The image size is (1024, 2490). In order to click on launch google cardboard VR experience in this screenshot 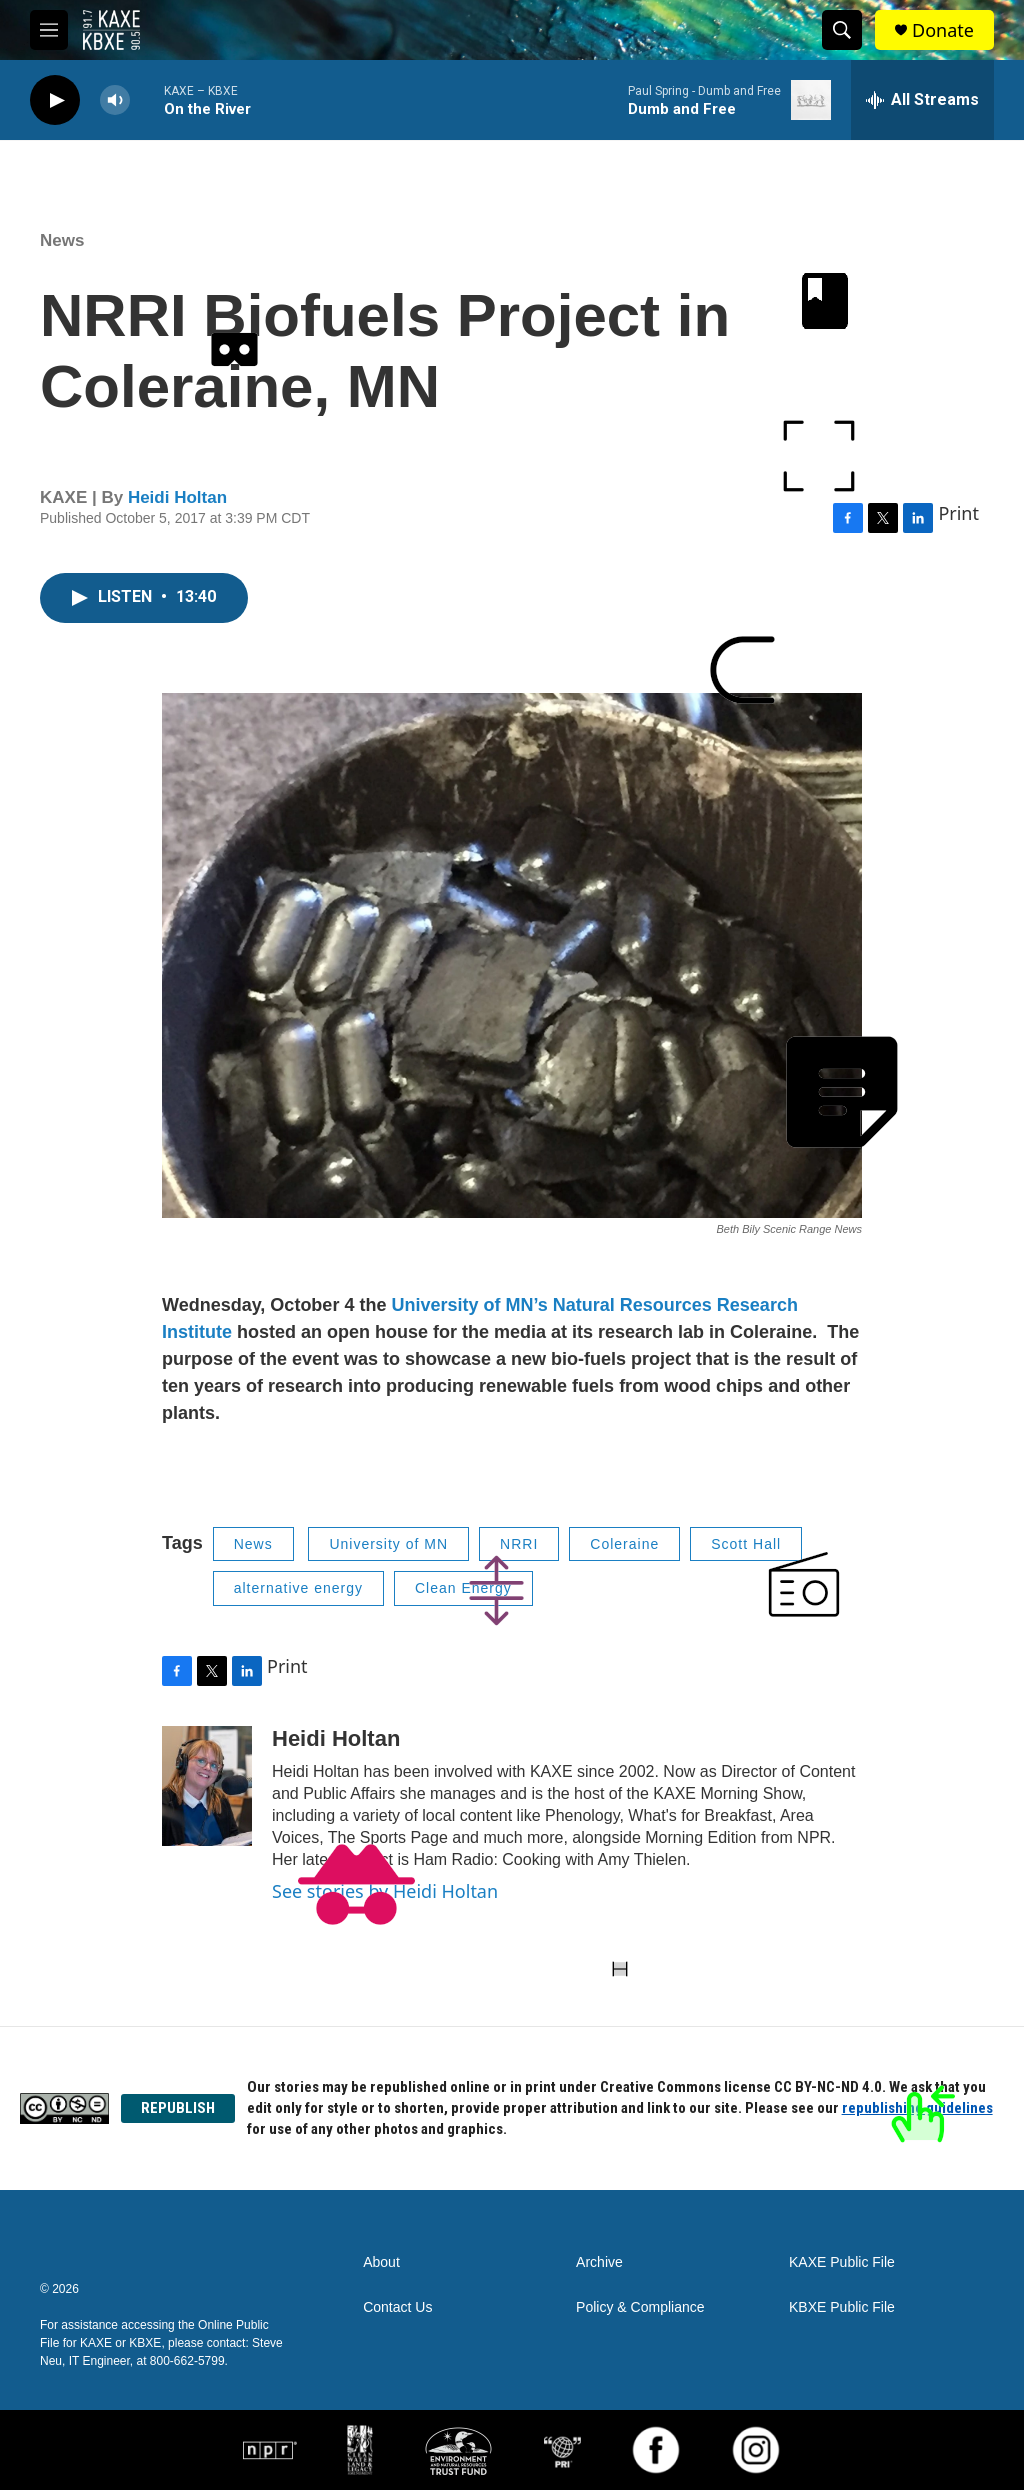, I will do `click(234, 349)`.